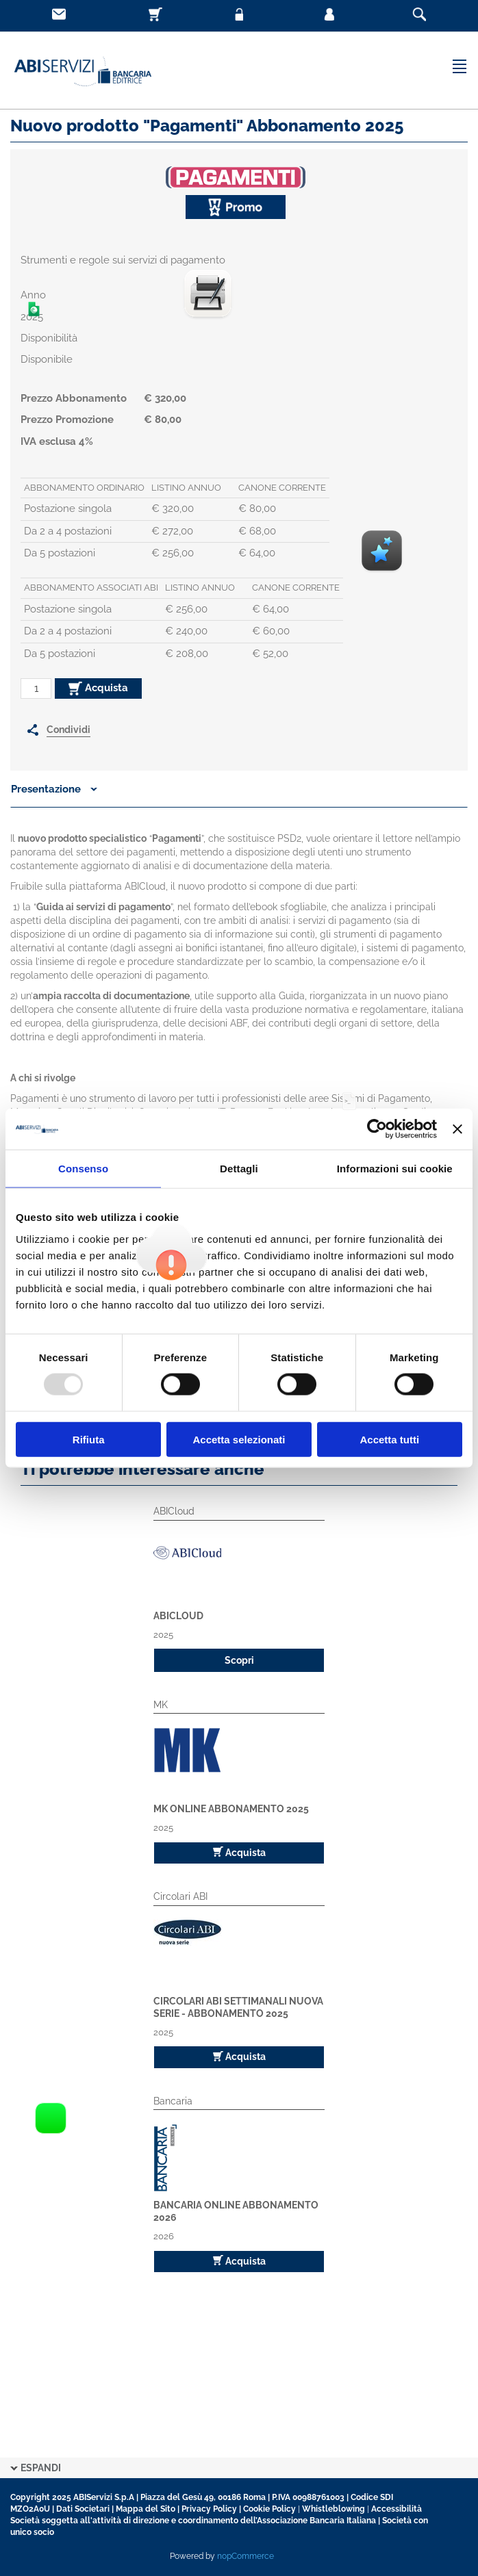 The height and width of the screenshot is (2576, 478). Describe the element at coordinates (381, 550) in the screenshot. I see `open anki flashcard app` at that location.